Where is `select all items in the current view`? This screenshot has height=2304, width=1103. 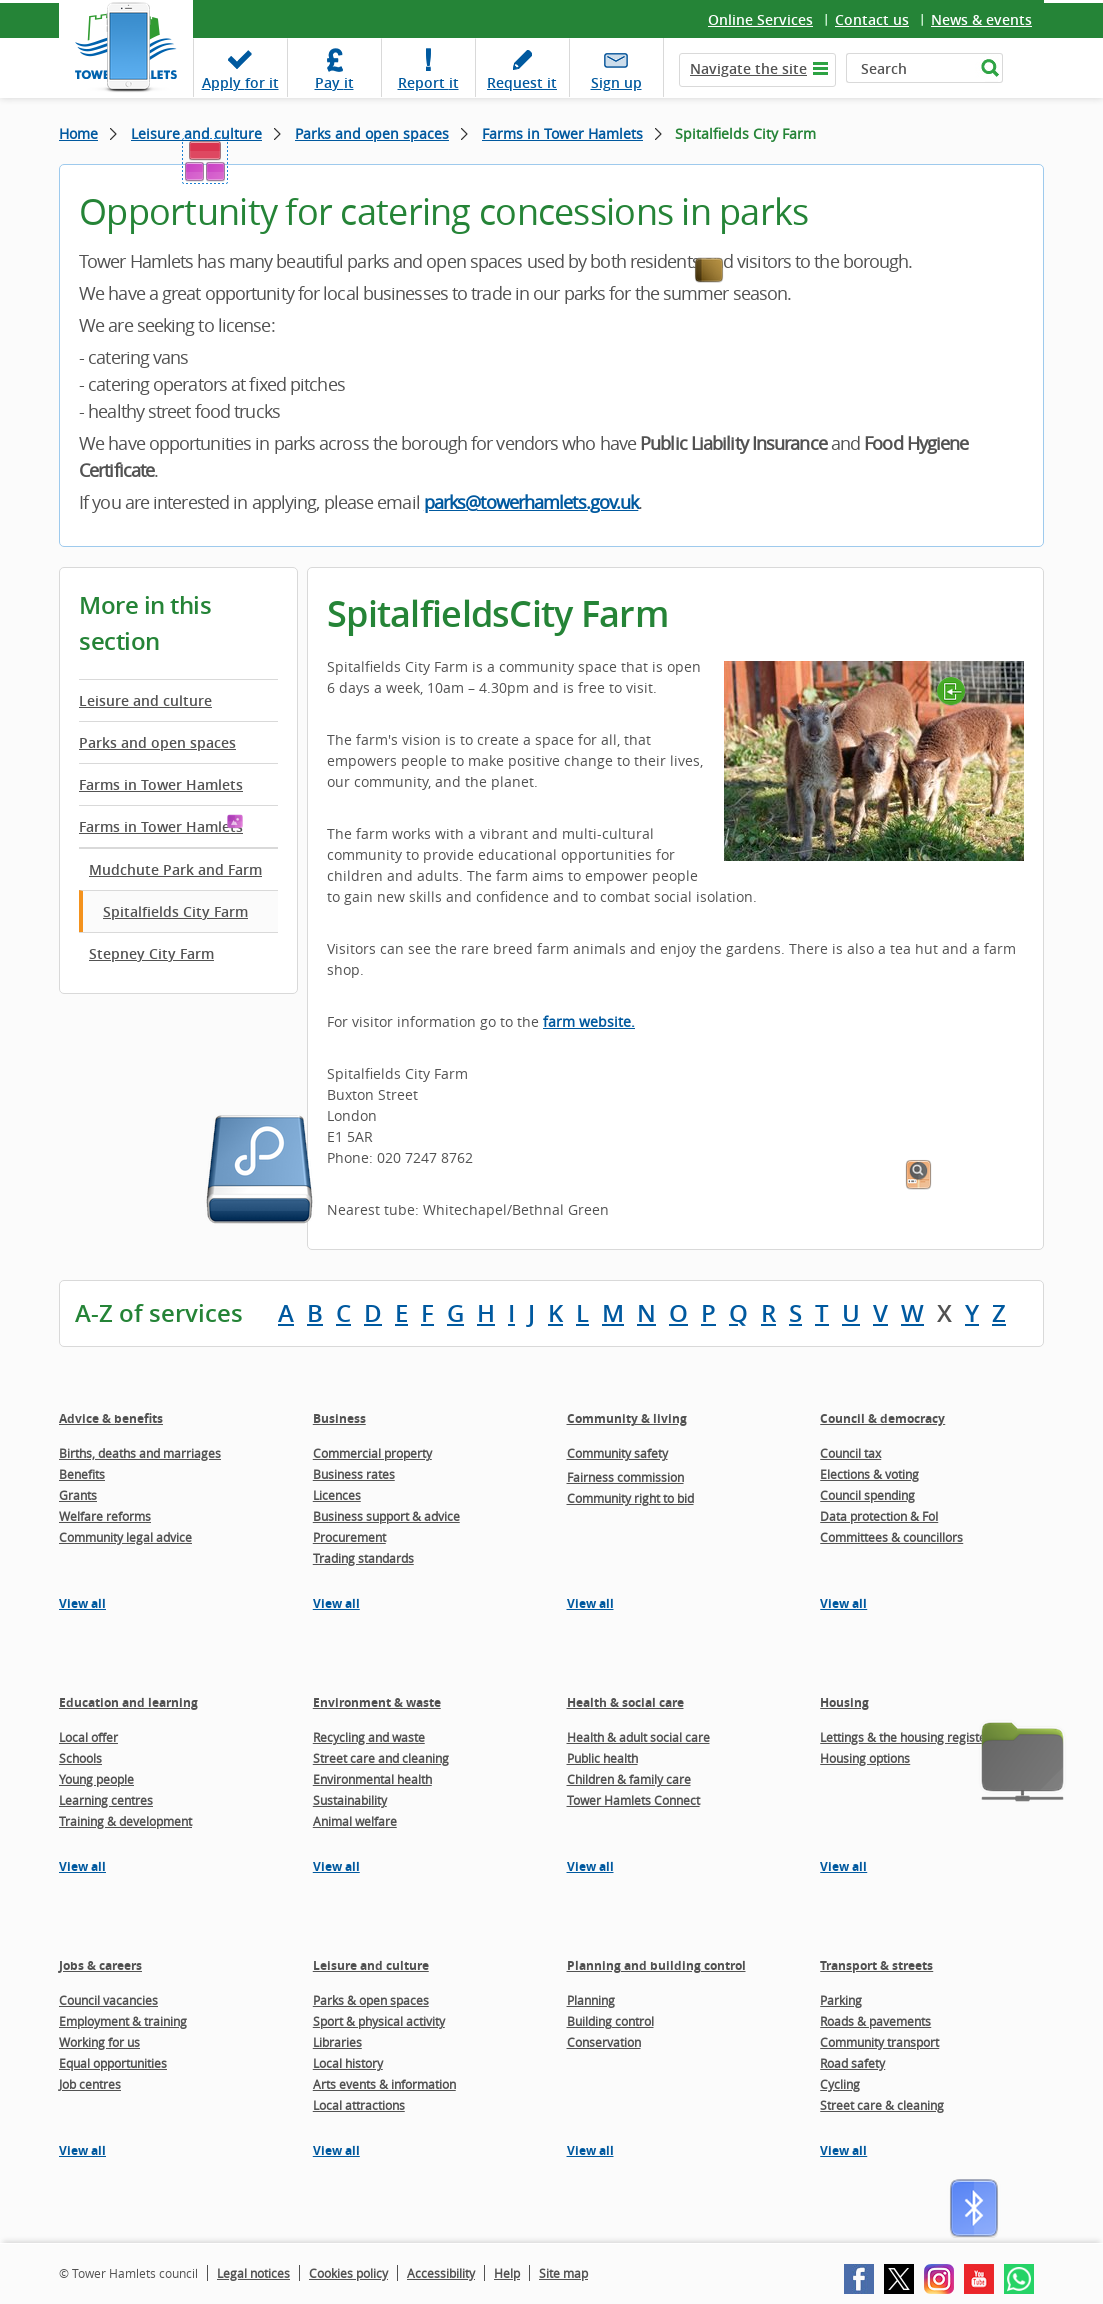 select all items in the current view is located at coordinates (205, 161).